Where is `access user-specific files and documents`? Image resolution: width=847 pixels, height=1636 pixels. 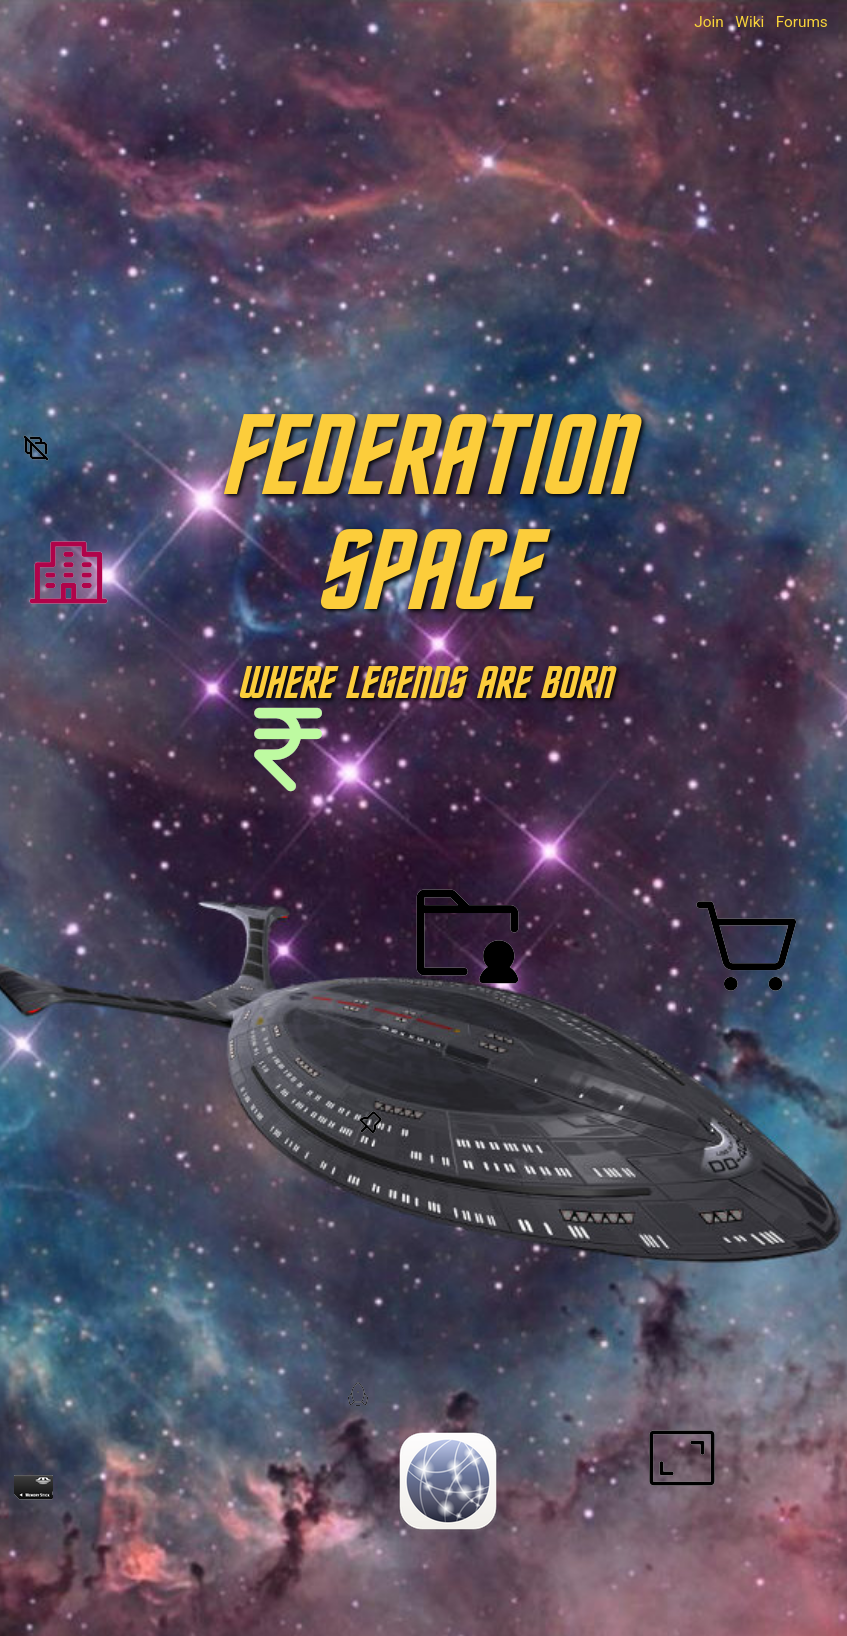 access user-specific files and documents is located at coordinates (467, 932).